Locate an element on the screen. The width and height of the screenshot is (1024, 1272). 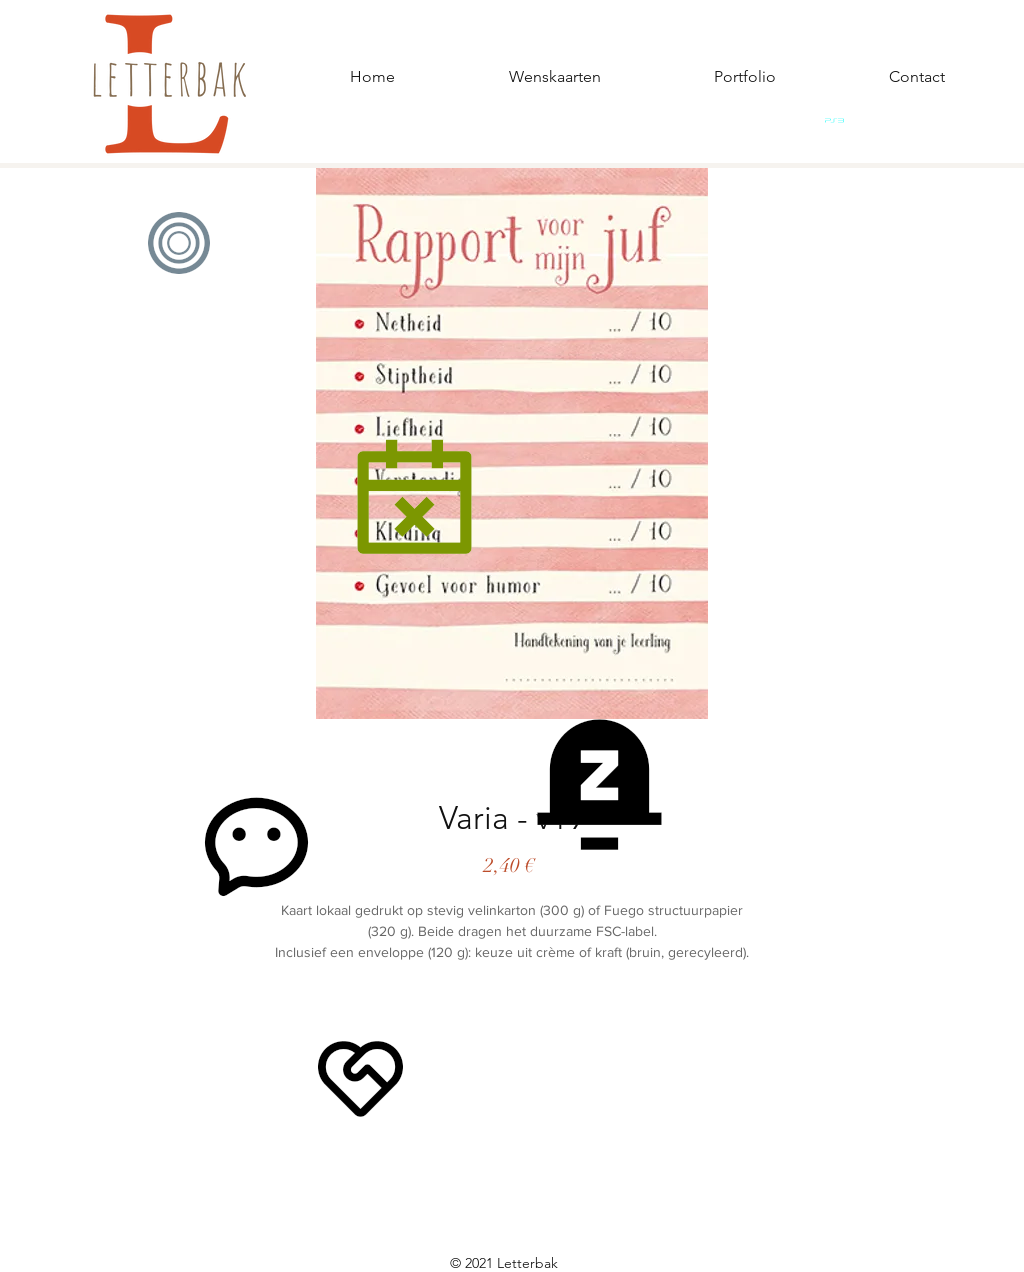
open zen browser is located at coordinates (179, 243).